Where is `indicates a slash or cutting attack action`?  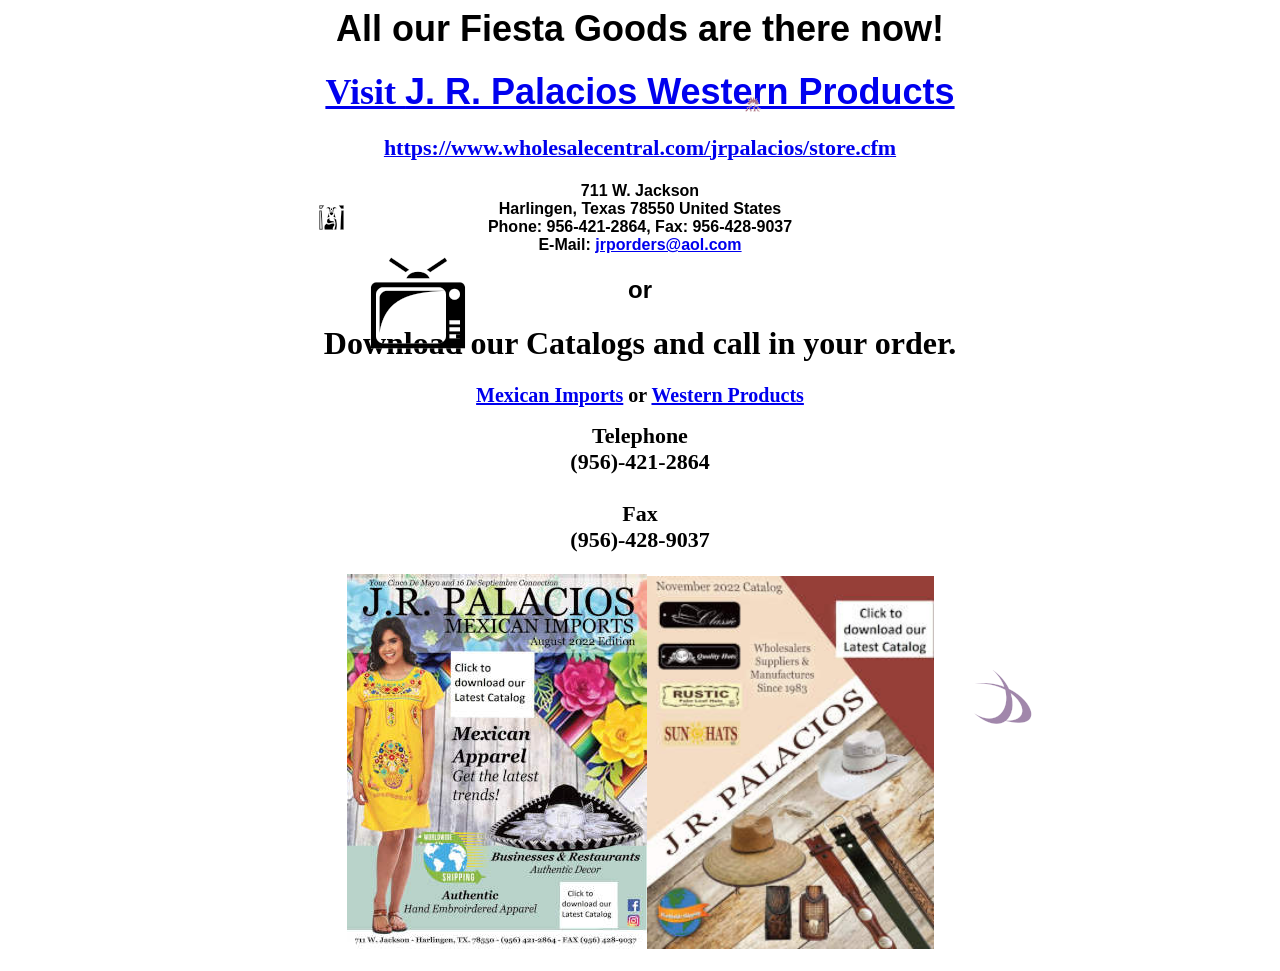 indicates a slash or cutting attack action is located at coordinates (1002, 699).